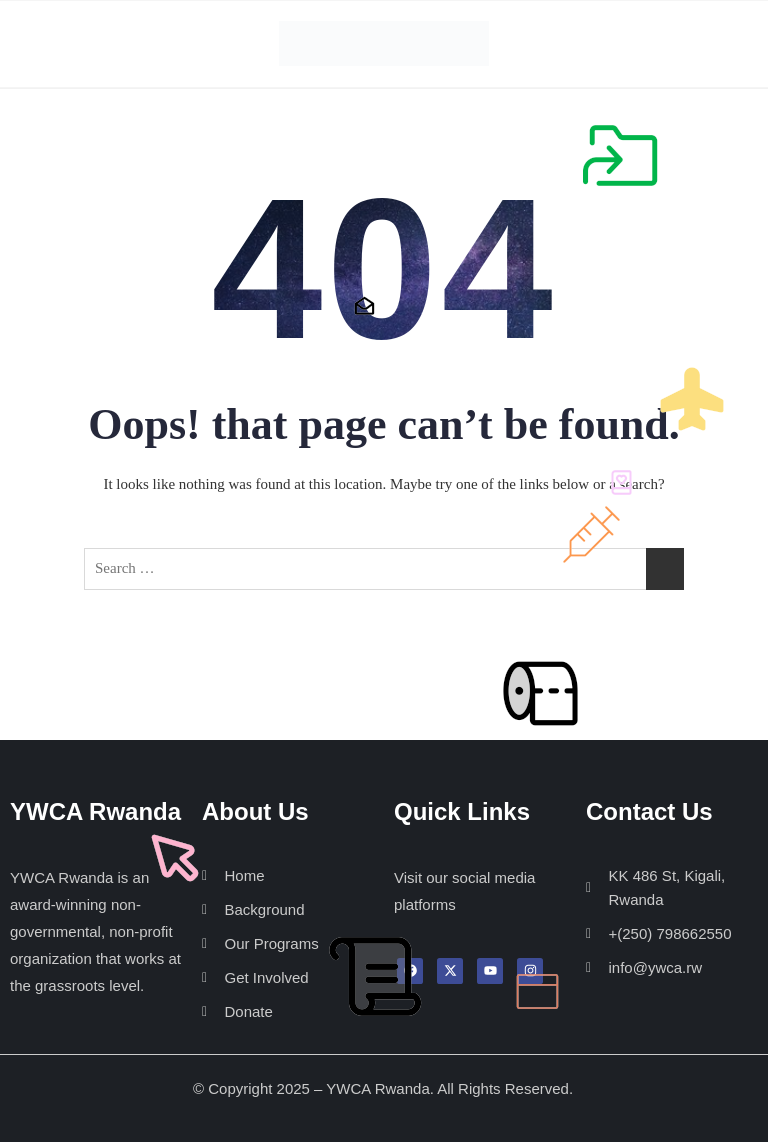  Describe the element at coordinates (537, 991) in the screenshot. I see `open web browser` at that location.